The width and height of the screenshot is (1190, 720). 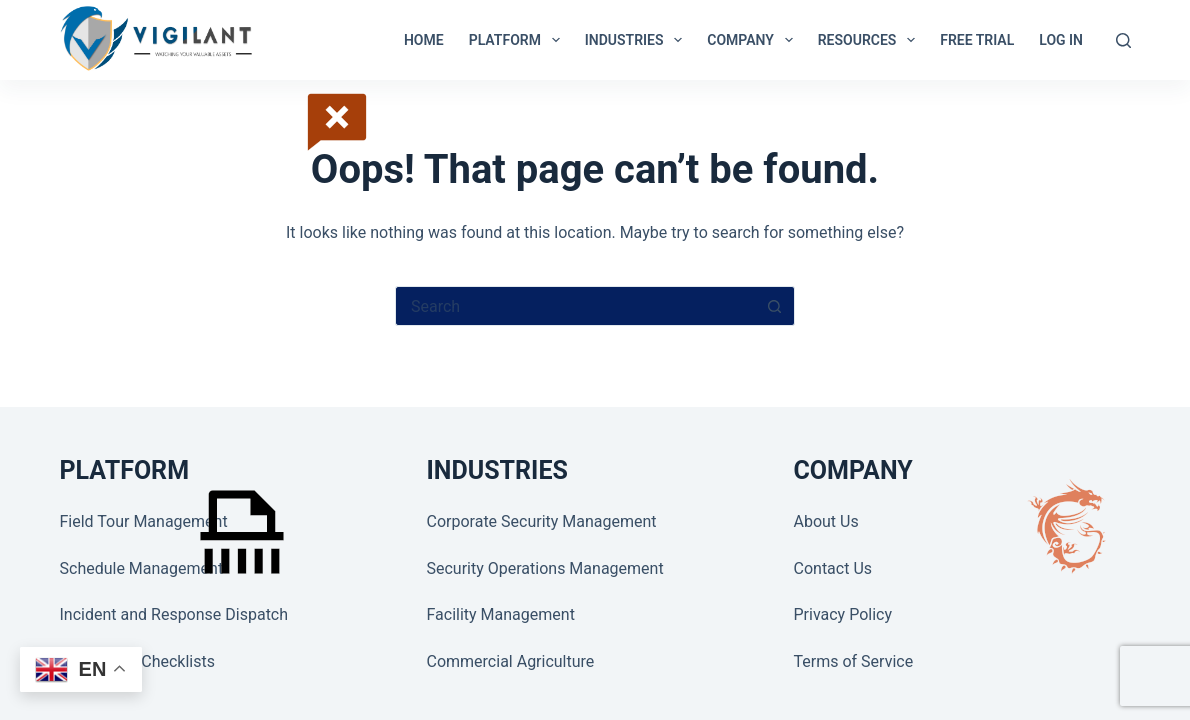 What do you see at coordinates (337, 120) in the screenshot?
I see `delete a conversation` at bounding box center [337, 120].